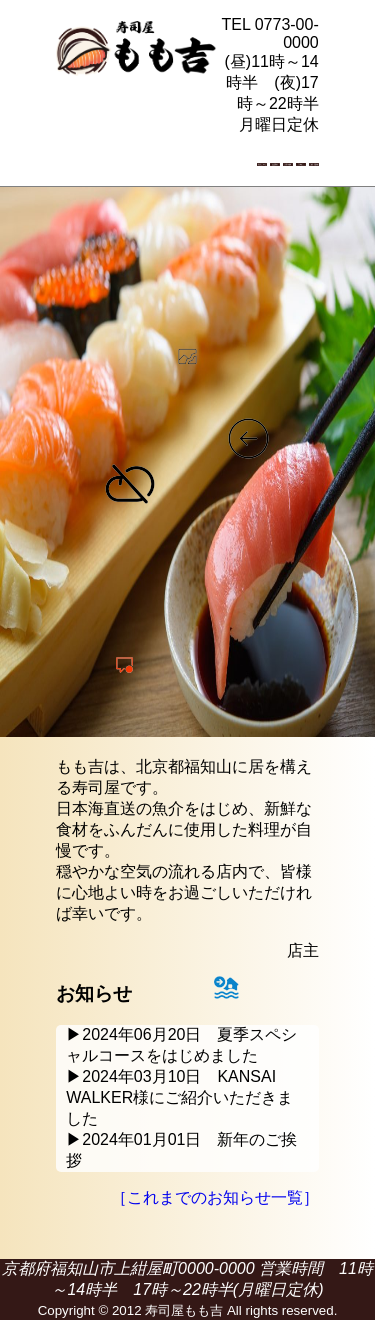 Image resolution: width=375 pixels, height=1320 pixels. What do you see at coordinates (187, 356) in the screenshot?
I see `indicates a broken or corrupted image file` at bounding box center [187, 356].